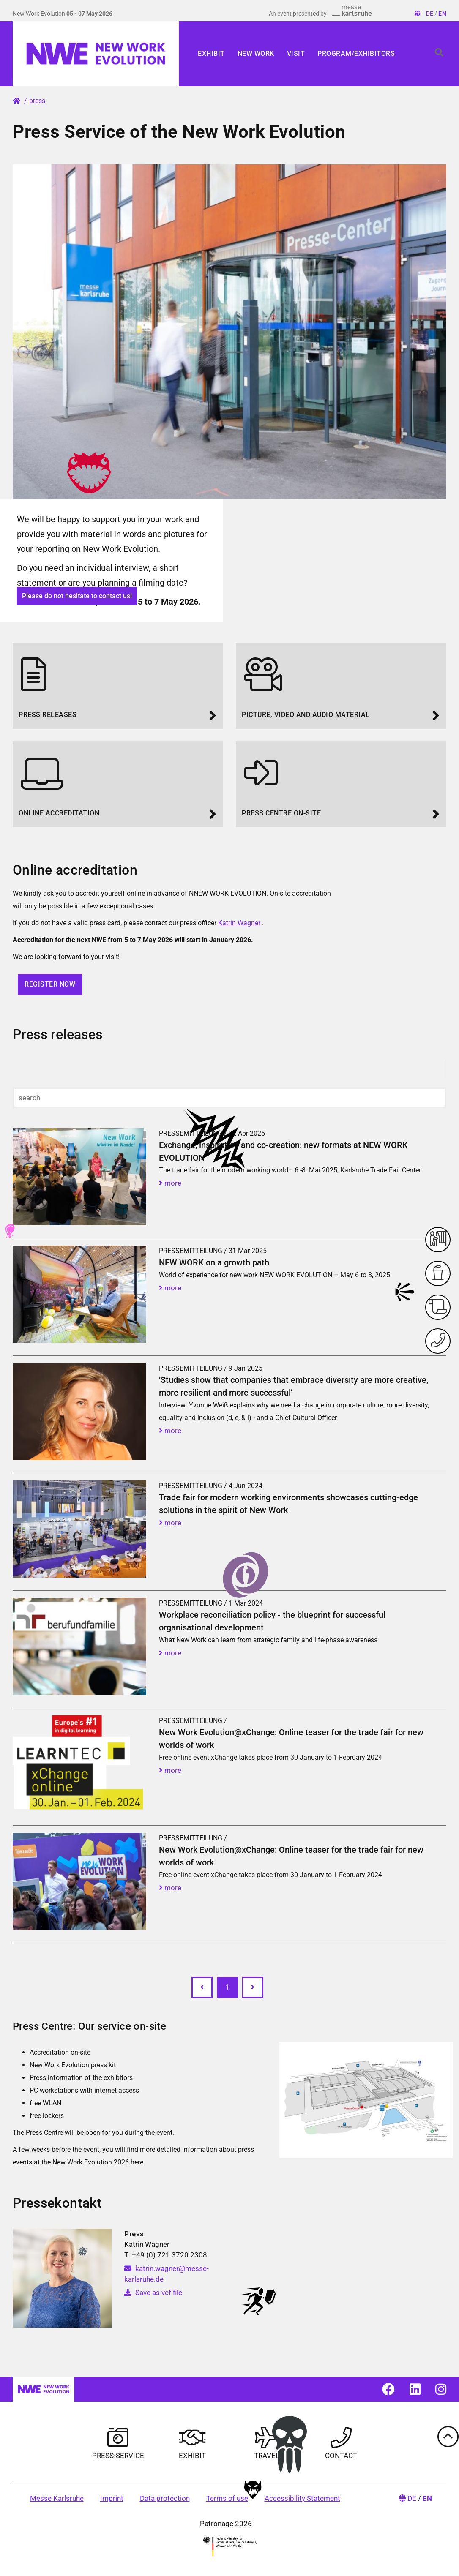  I want to click on indicates electrical frequency or power level, so click(214, 1139).